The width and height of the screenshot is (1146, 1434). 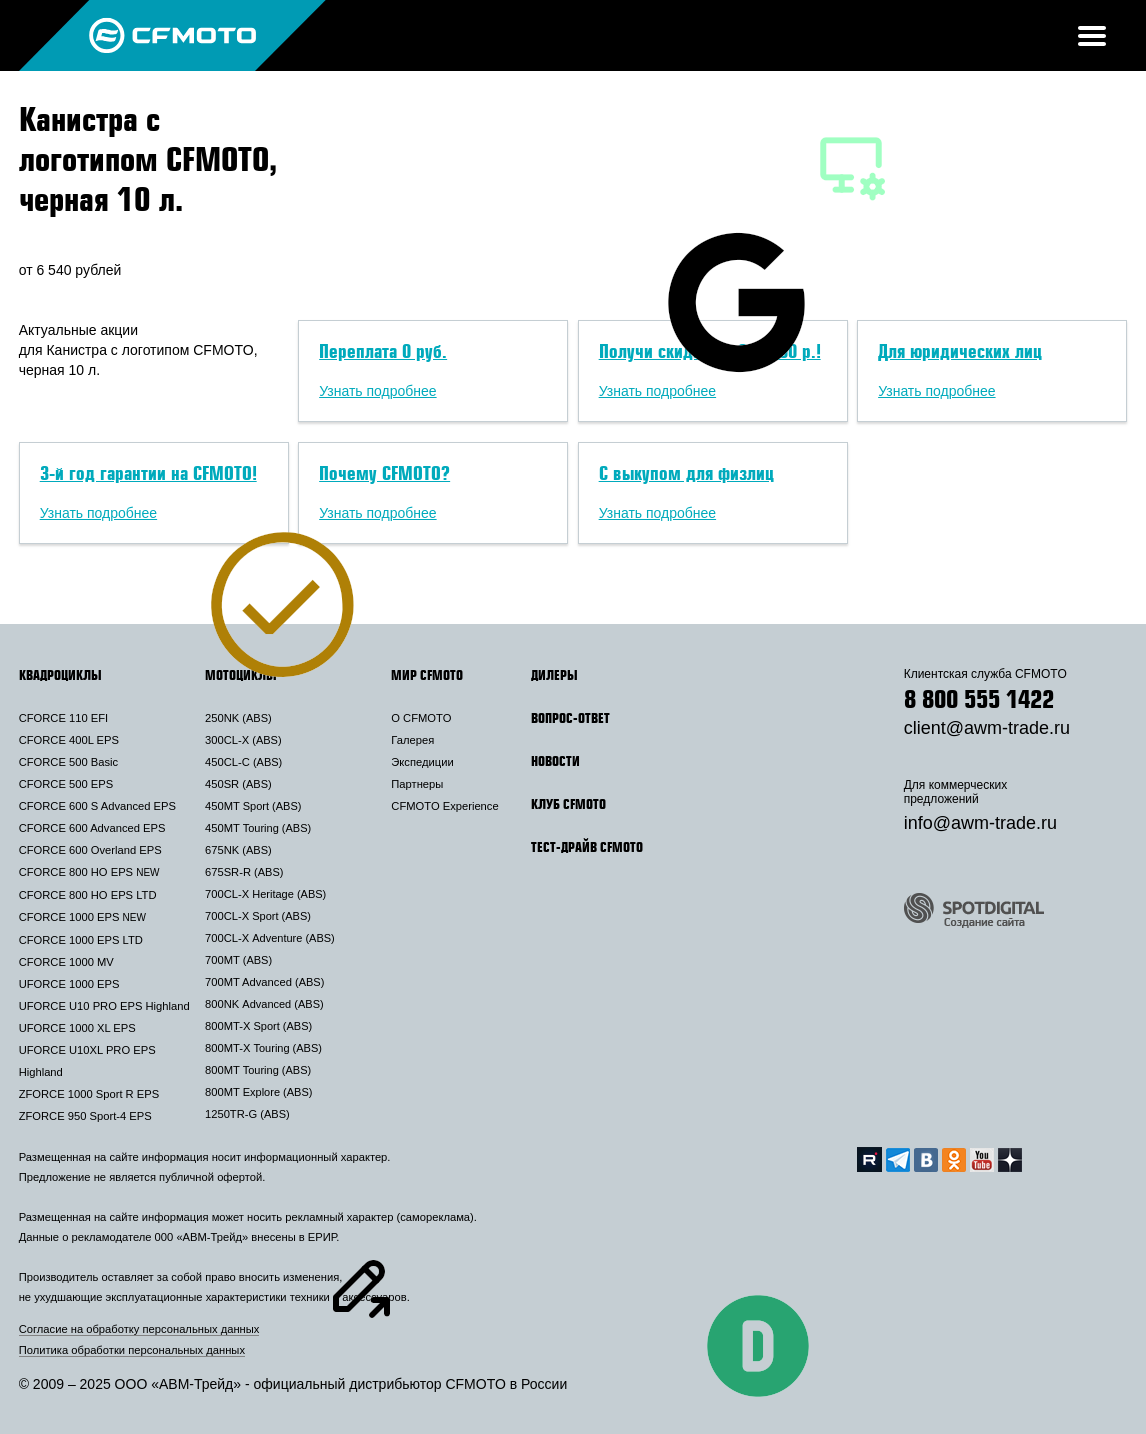 I want to click on indicates a "D" grade or rating, so click(x=758, y=1346).